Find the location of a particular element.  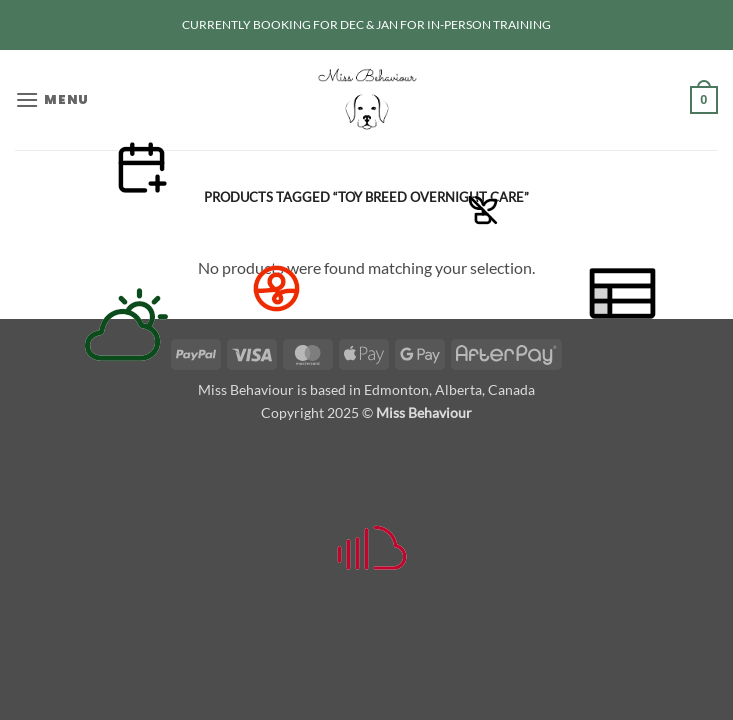

view data in table format is located at coordinates (622, 293).